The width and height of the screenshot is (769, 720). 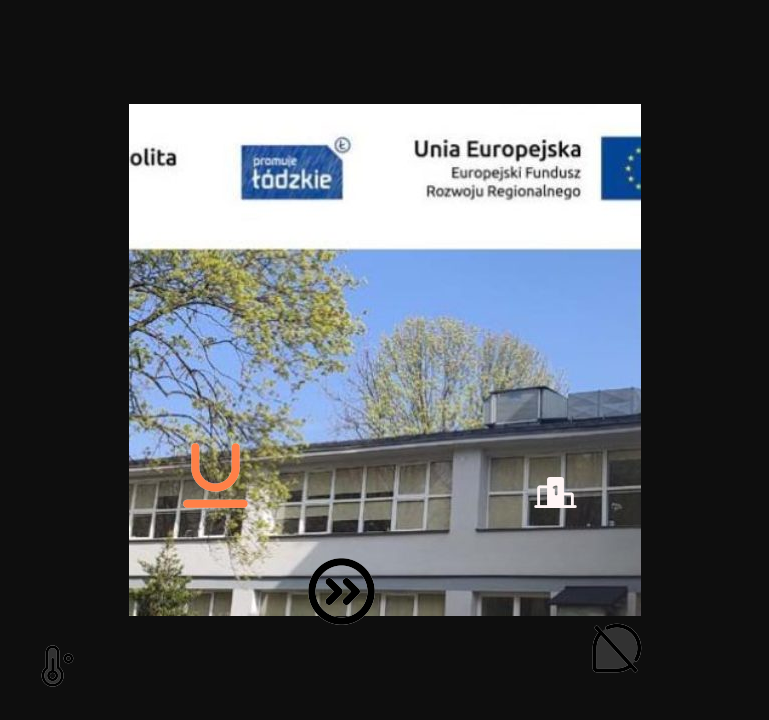 What do you see at coordinates (616, 649) in the screenshot?
I see `mute or disable chat notifications` at bounding box center [616, 649].